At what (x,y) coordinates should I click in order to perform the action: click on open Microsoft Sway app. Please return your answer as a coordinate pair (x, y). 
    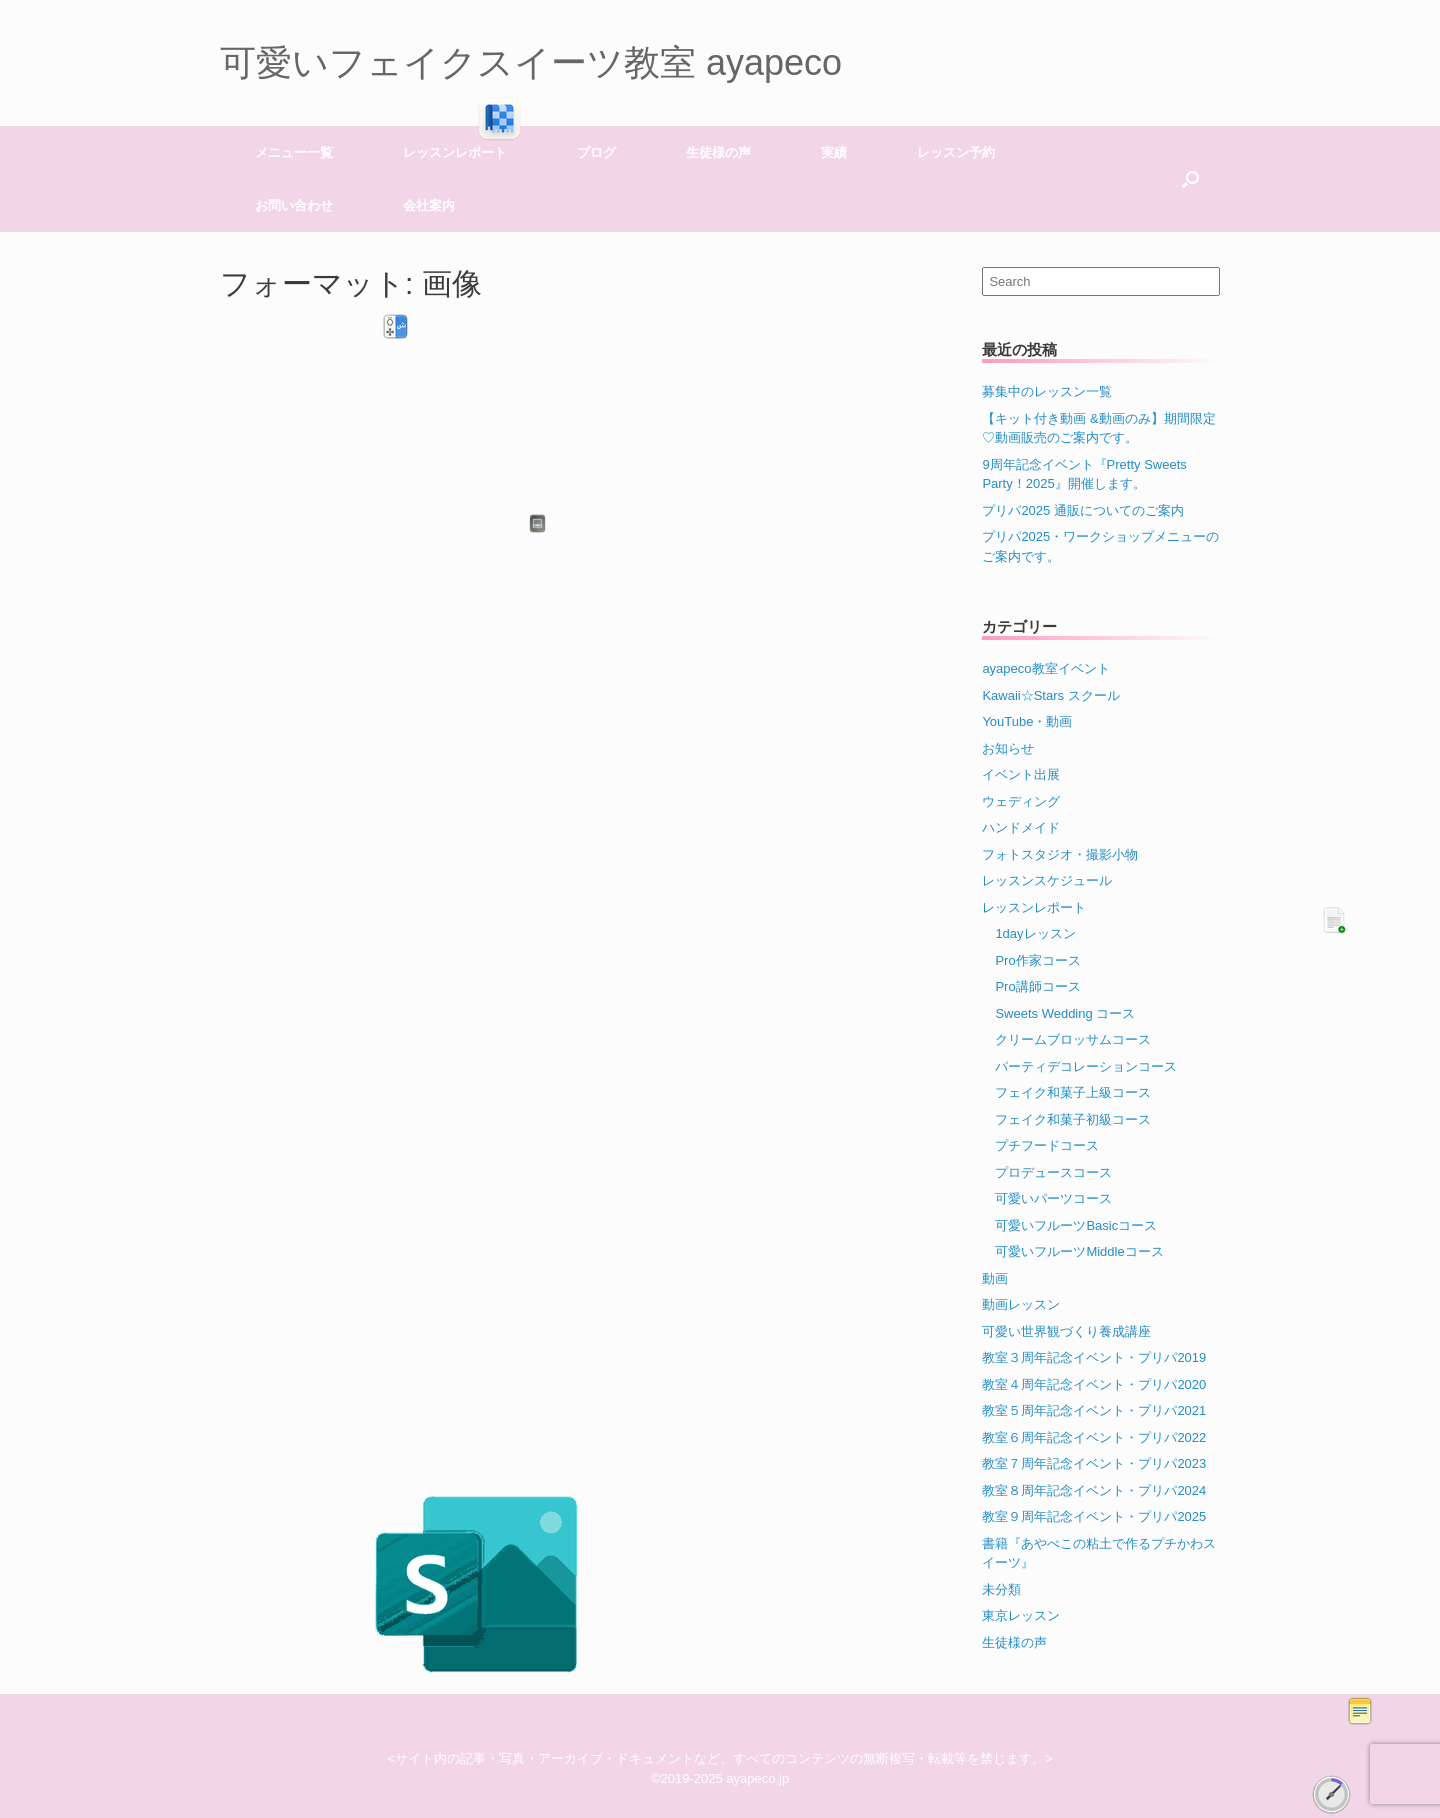
    Looking at the image, I should click on (476, 1584).